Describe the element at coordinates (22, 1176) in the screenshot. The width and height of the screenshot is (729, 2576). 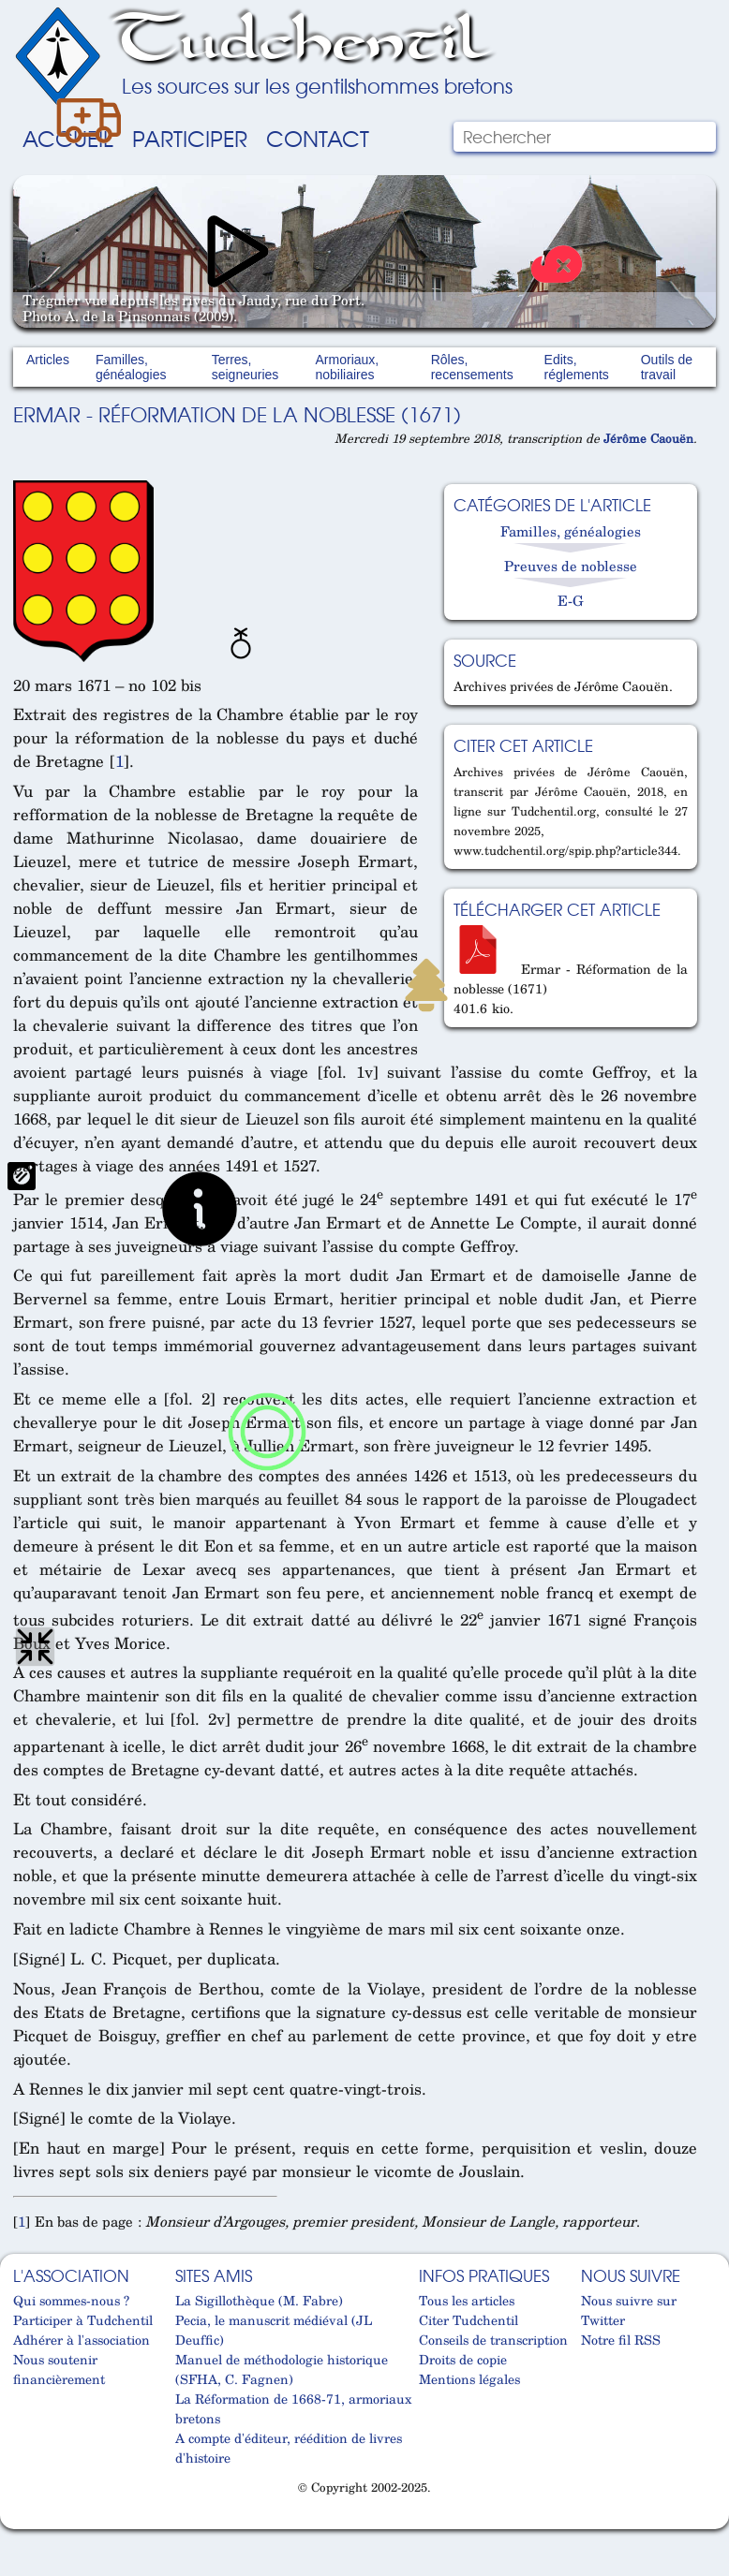
I see `access laundry or washing machine controls` at that location.